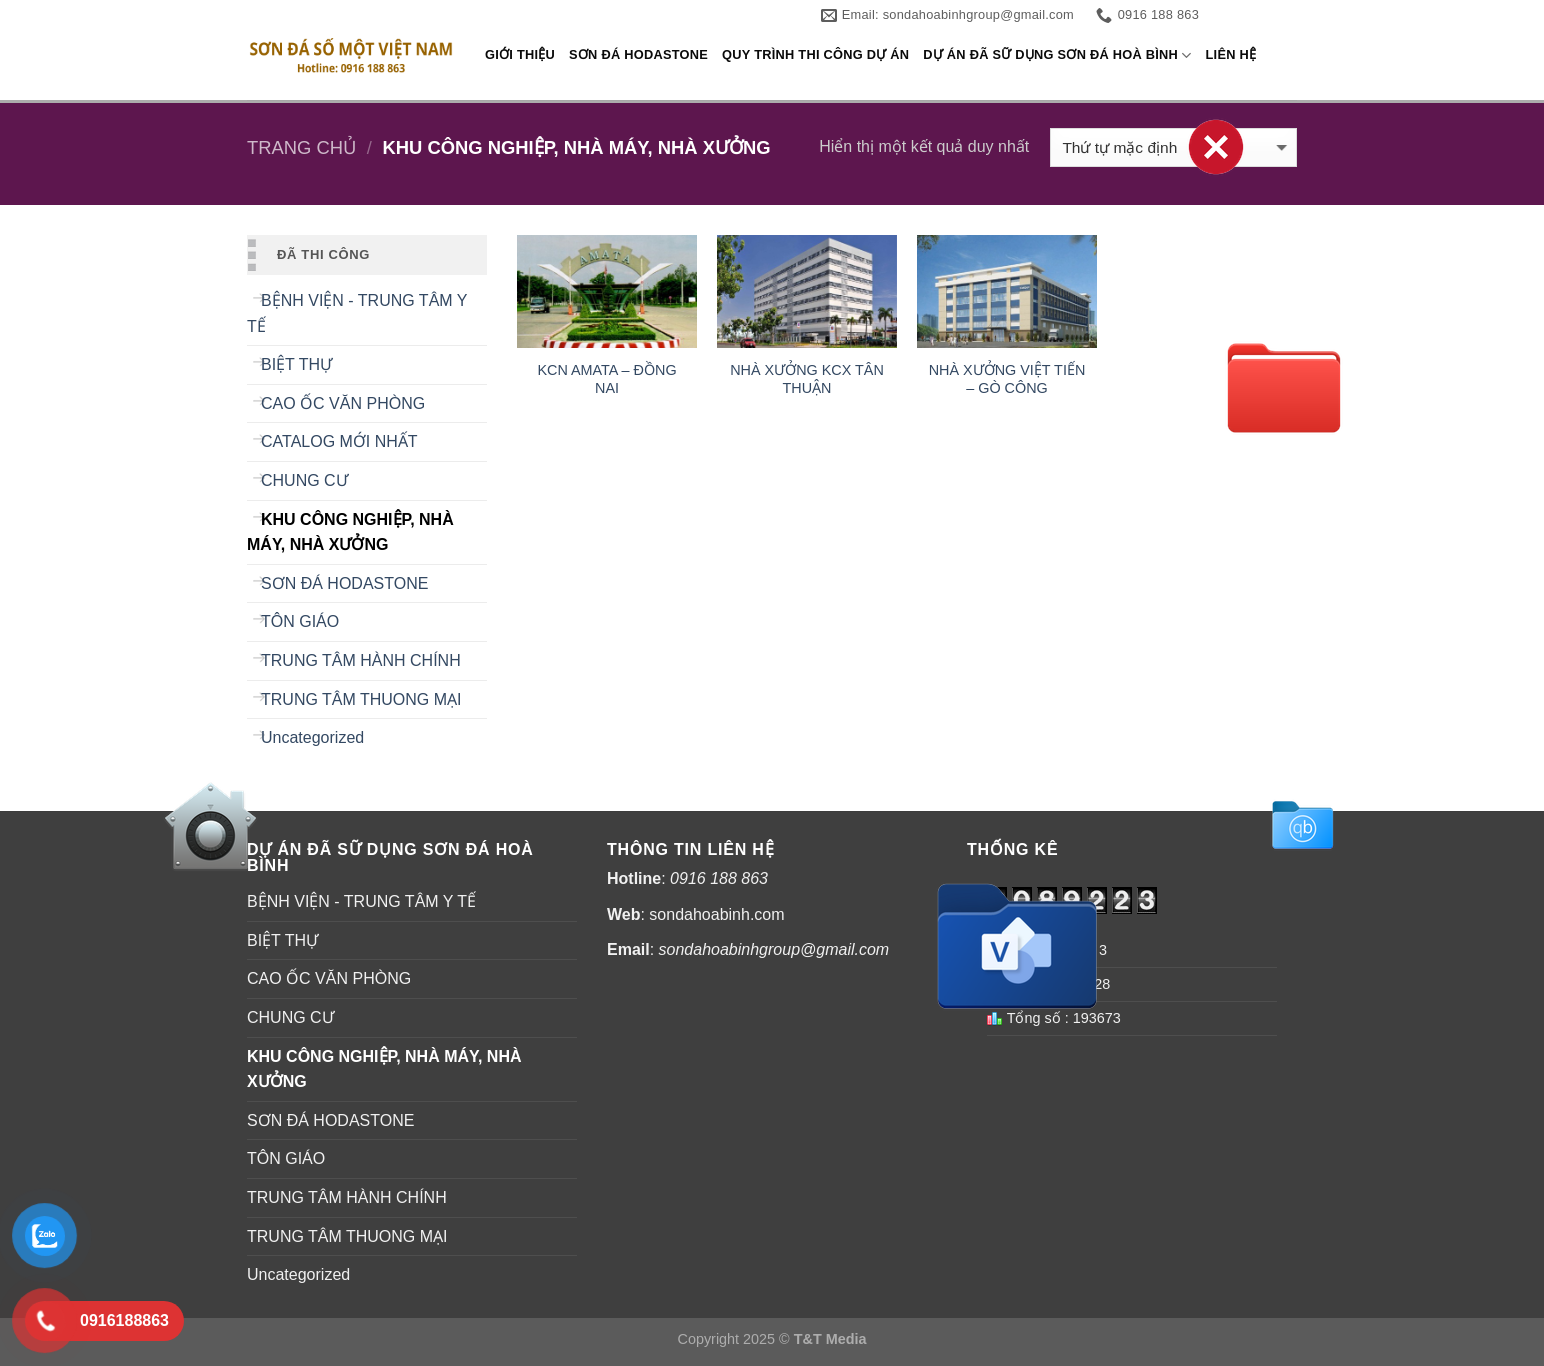 Image resolution: width=1544 pixels, height=1366 pixels. Describe the element at coordinates (1284, 388) in the screenshot. I see `open a red-labeled folder` at that location.